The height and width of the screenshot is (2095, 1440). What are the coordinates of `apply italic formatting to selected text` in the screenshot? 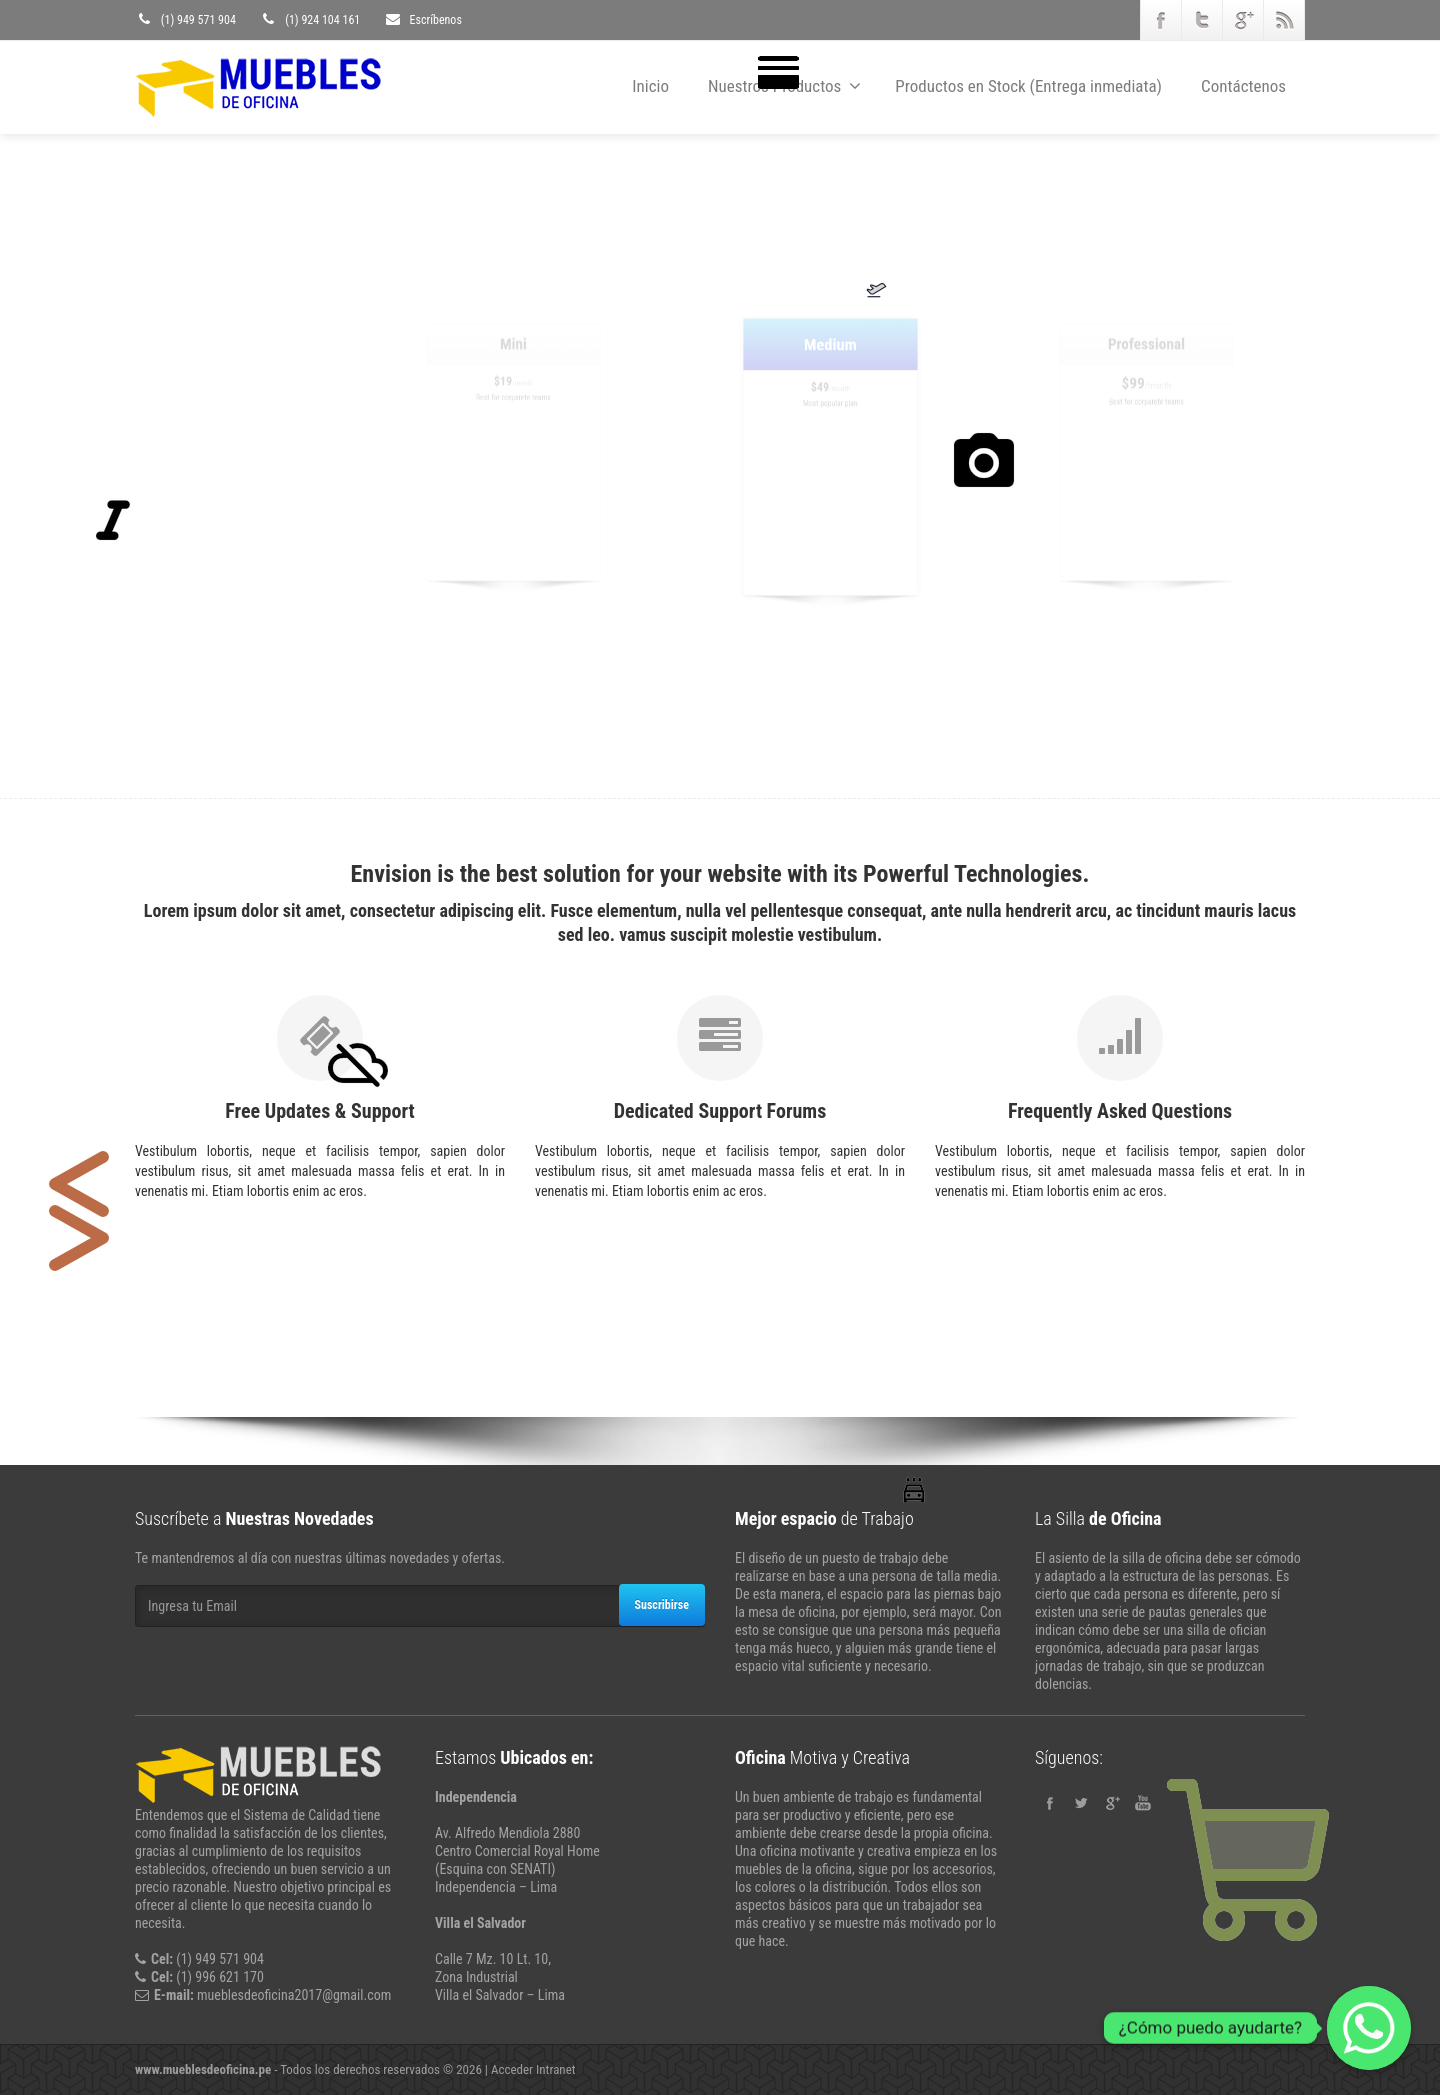 It's located at (113, 523).